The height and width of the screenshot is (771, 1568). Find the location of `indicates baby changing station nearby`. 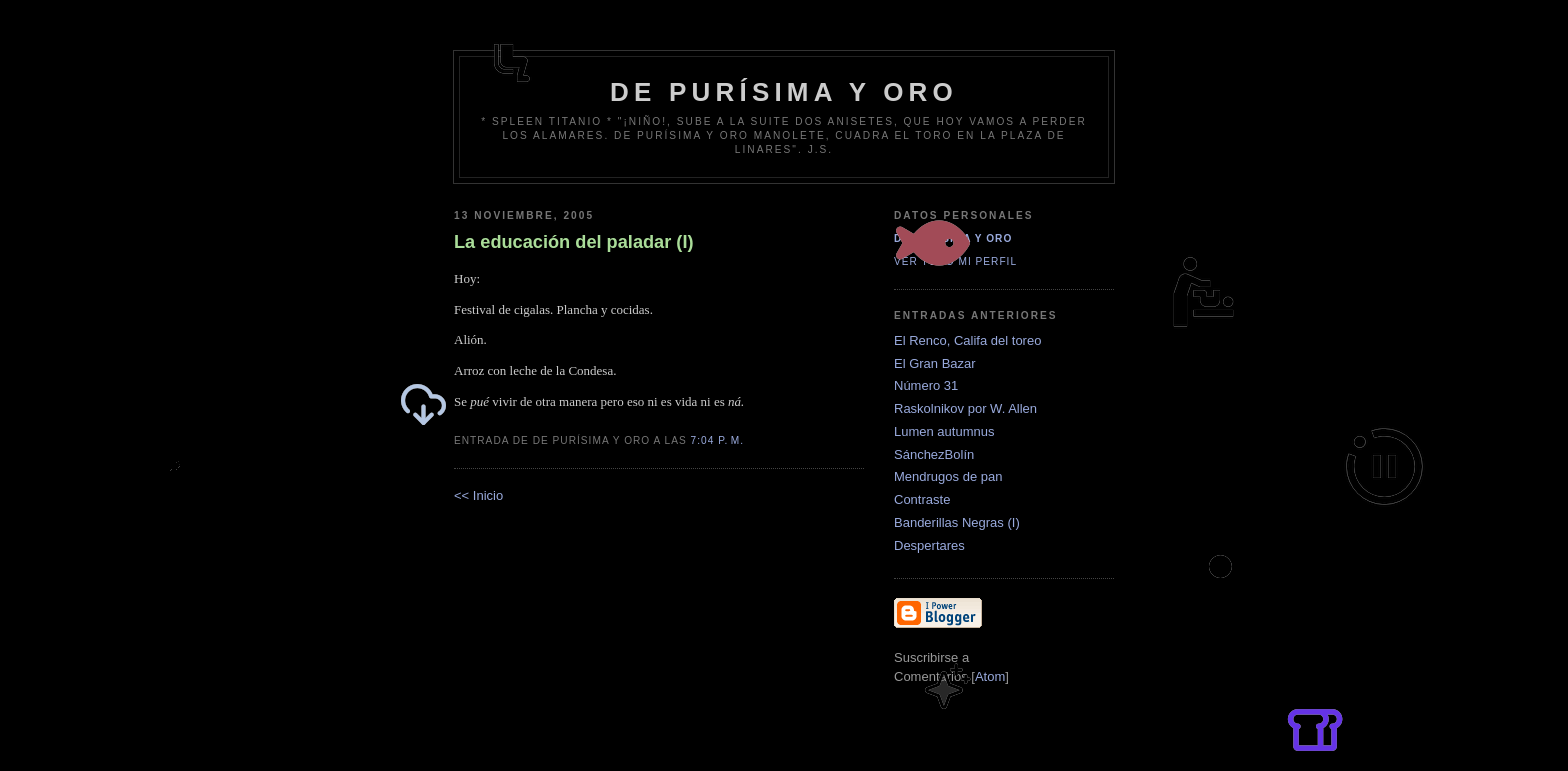

indicates baby changing station nearby is located at coordinates (1203, 293).